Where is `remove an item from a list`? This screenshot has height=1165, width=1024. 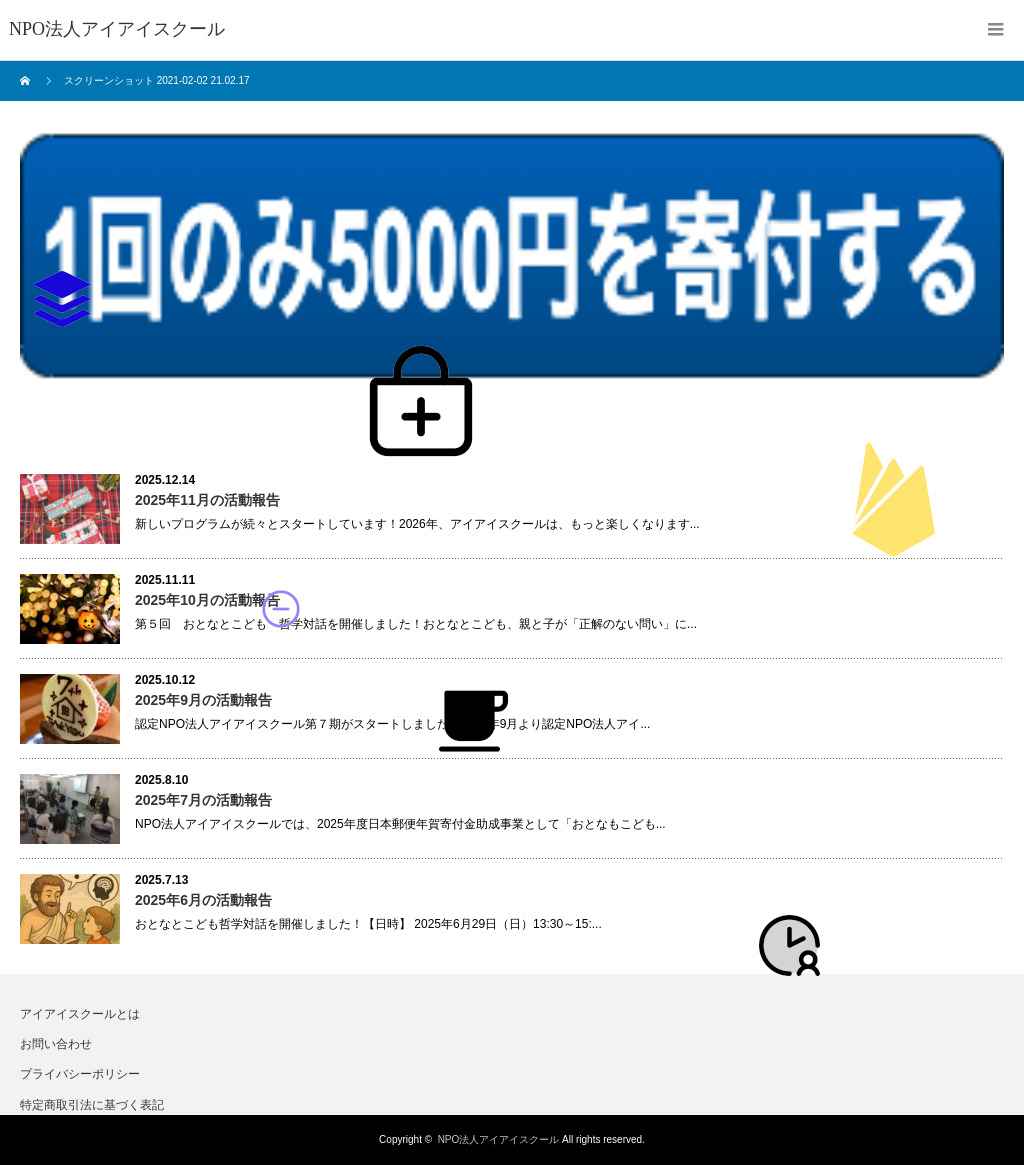 remove an item from a list is located at coordinates (281, 609).